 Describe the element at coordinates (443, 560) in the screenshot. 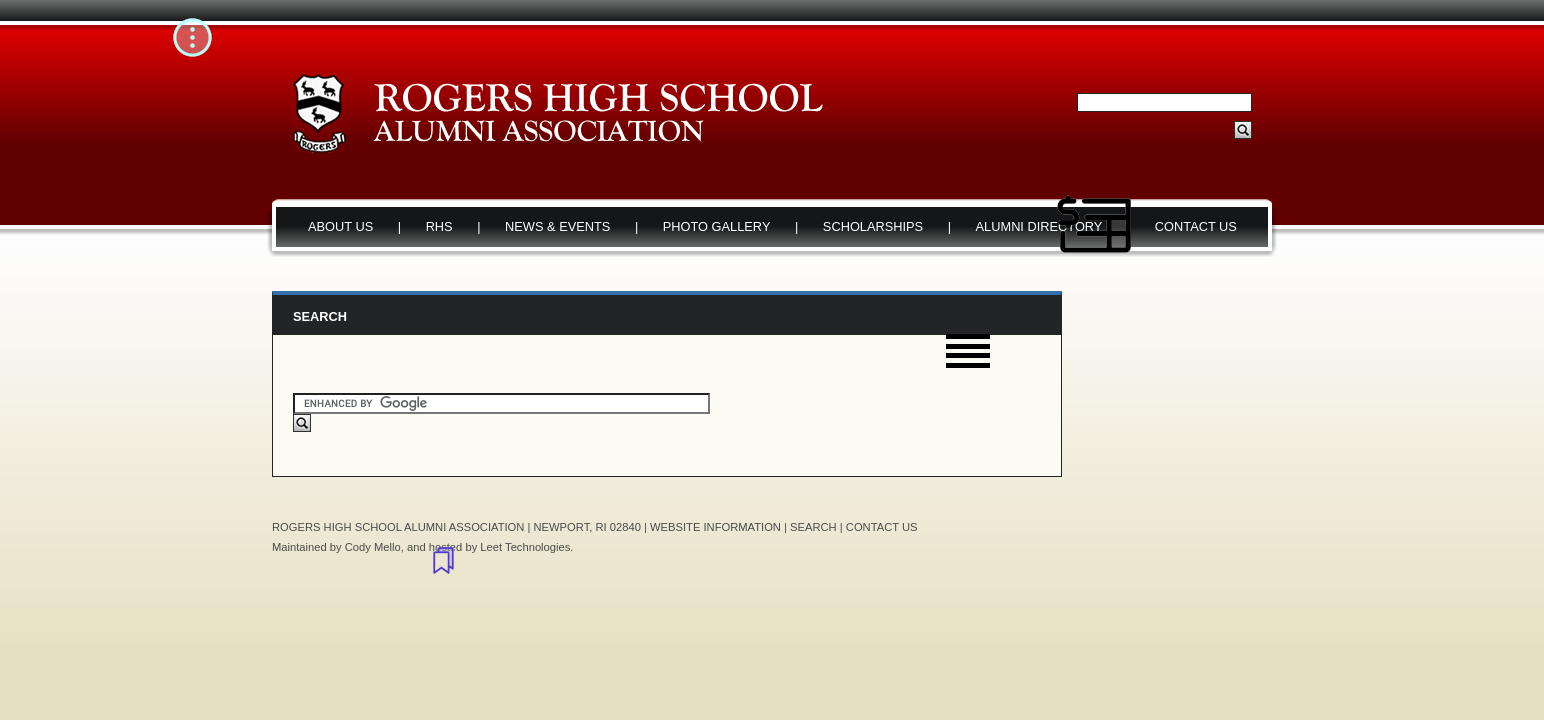

I see `view your bookmarked items` at that location.